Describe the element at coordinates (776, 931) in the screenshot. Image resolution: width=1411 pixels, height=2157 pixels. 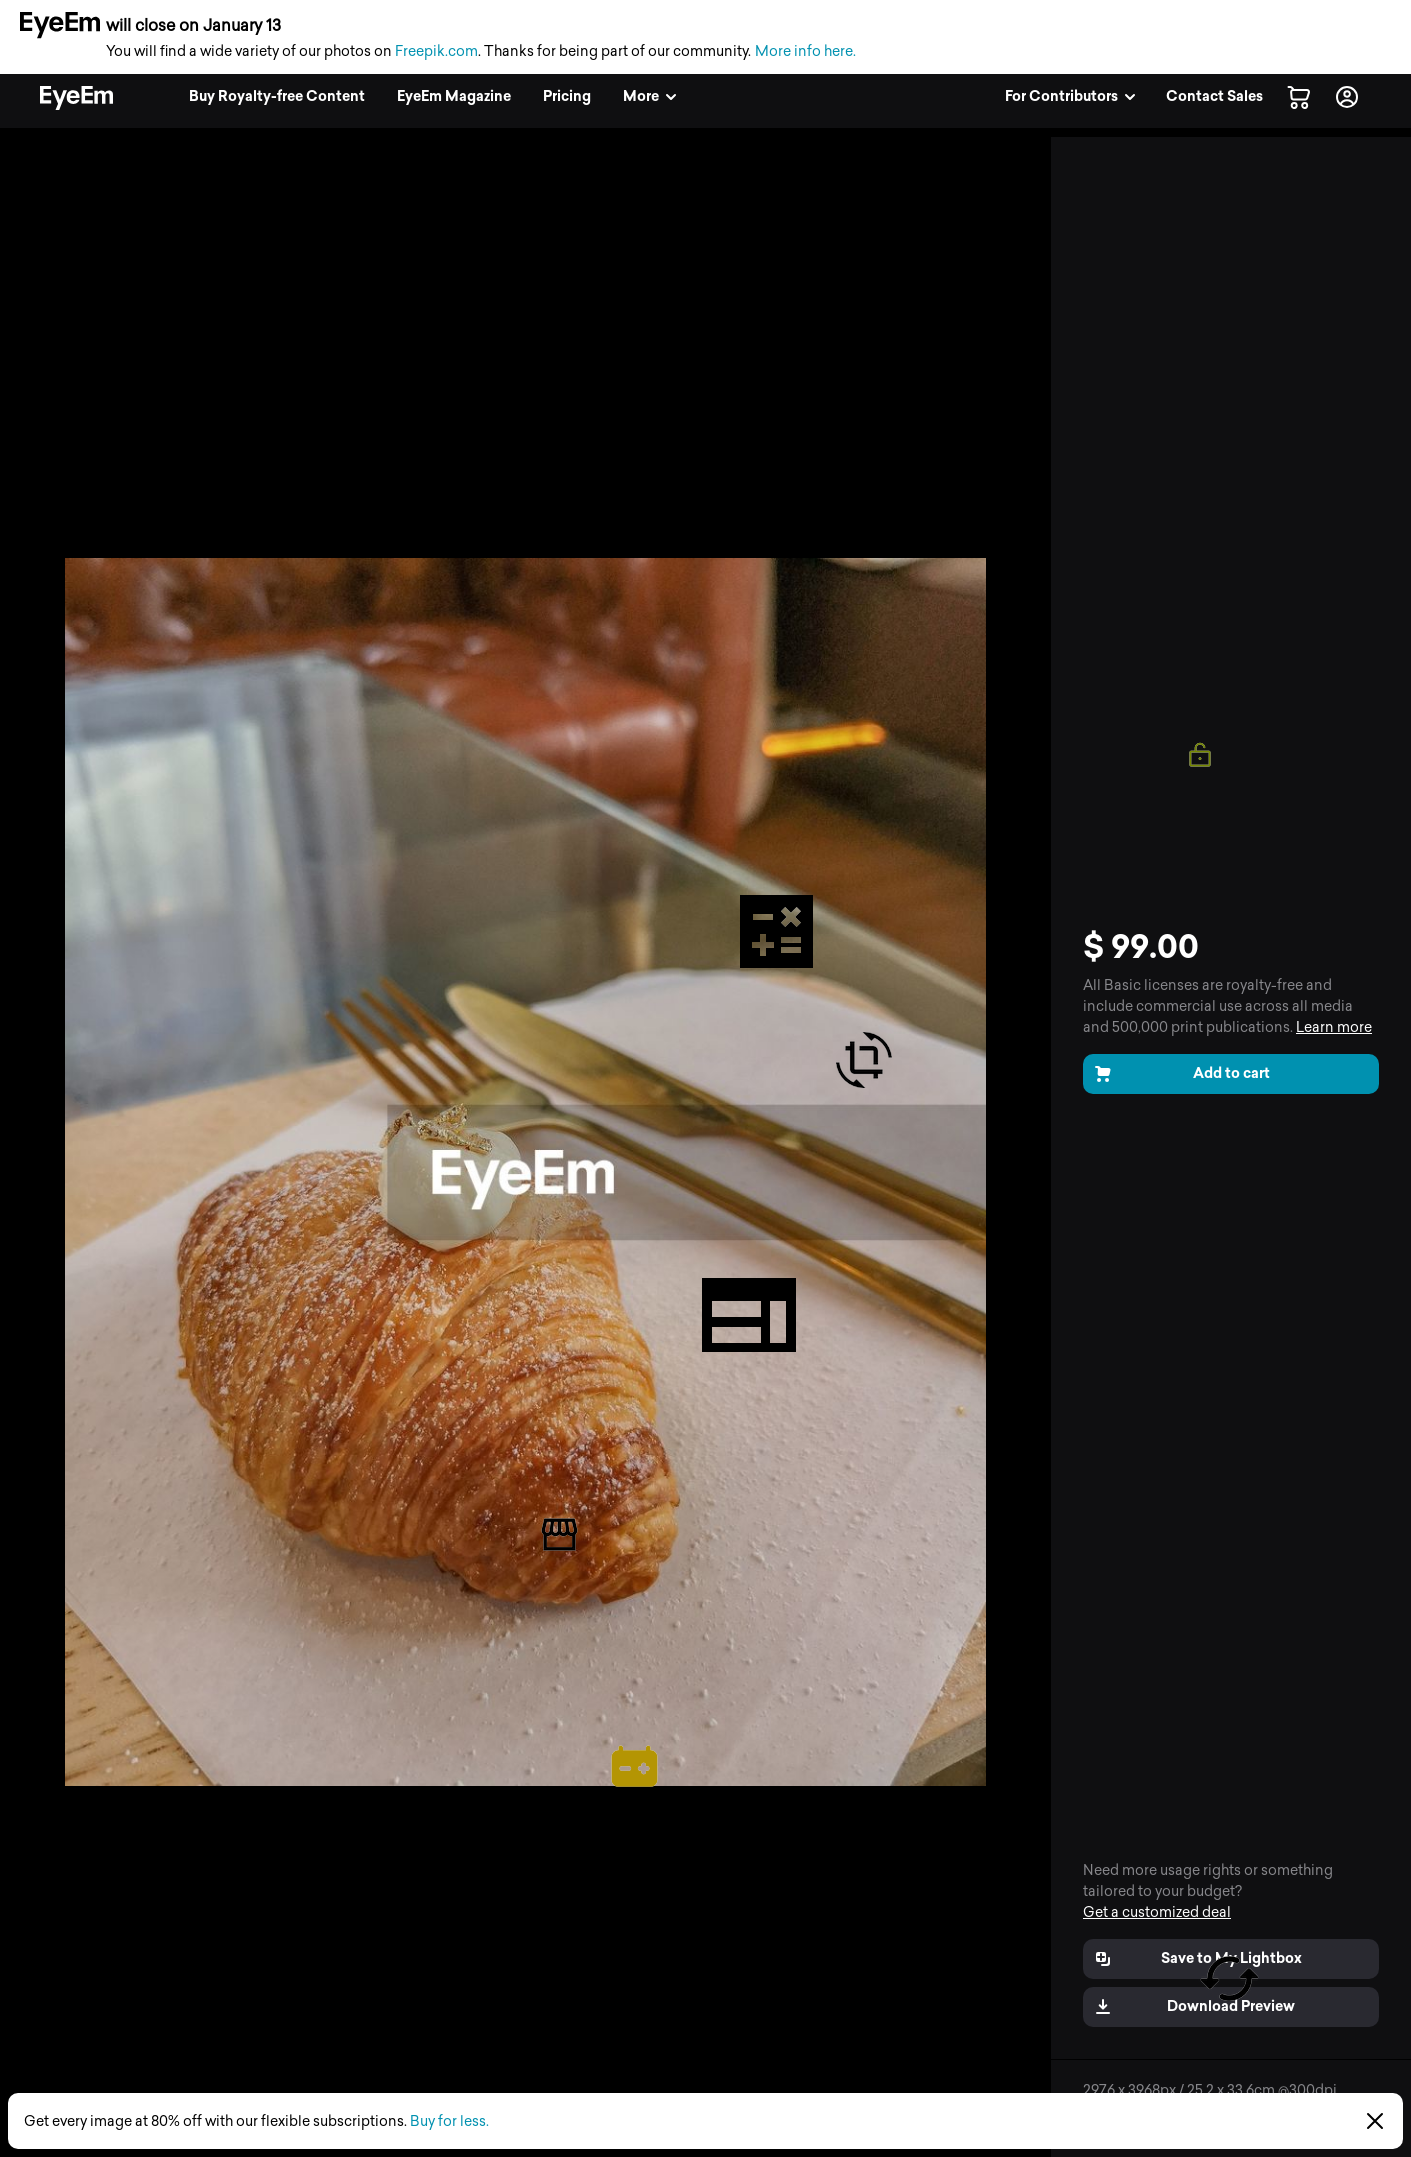
I see `open calculator app` at that location.